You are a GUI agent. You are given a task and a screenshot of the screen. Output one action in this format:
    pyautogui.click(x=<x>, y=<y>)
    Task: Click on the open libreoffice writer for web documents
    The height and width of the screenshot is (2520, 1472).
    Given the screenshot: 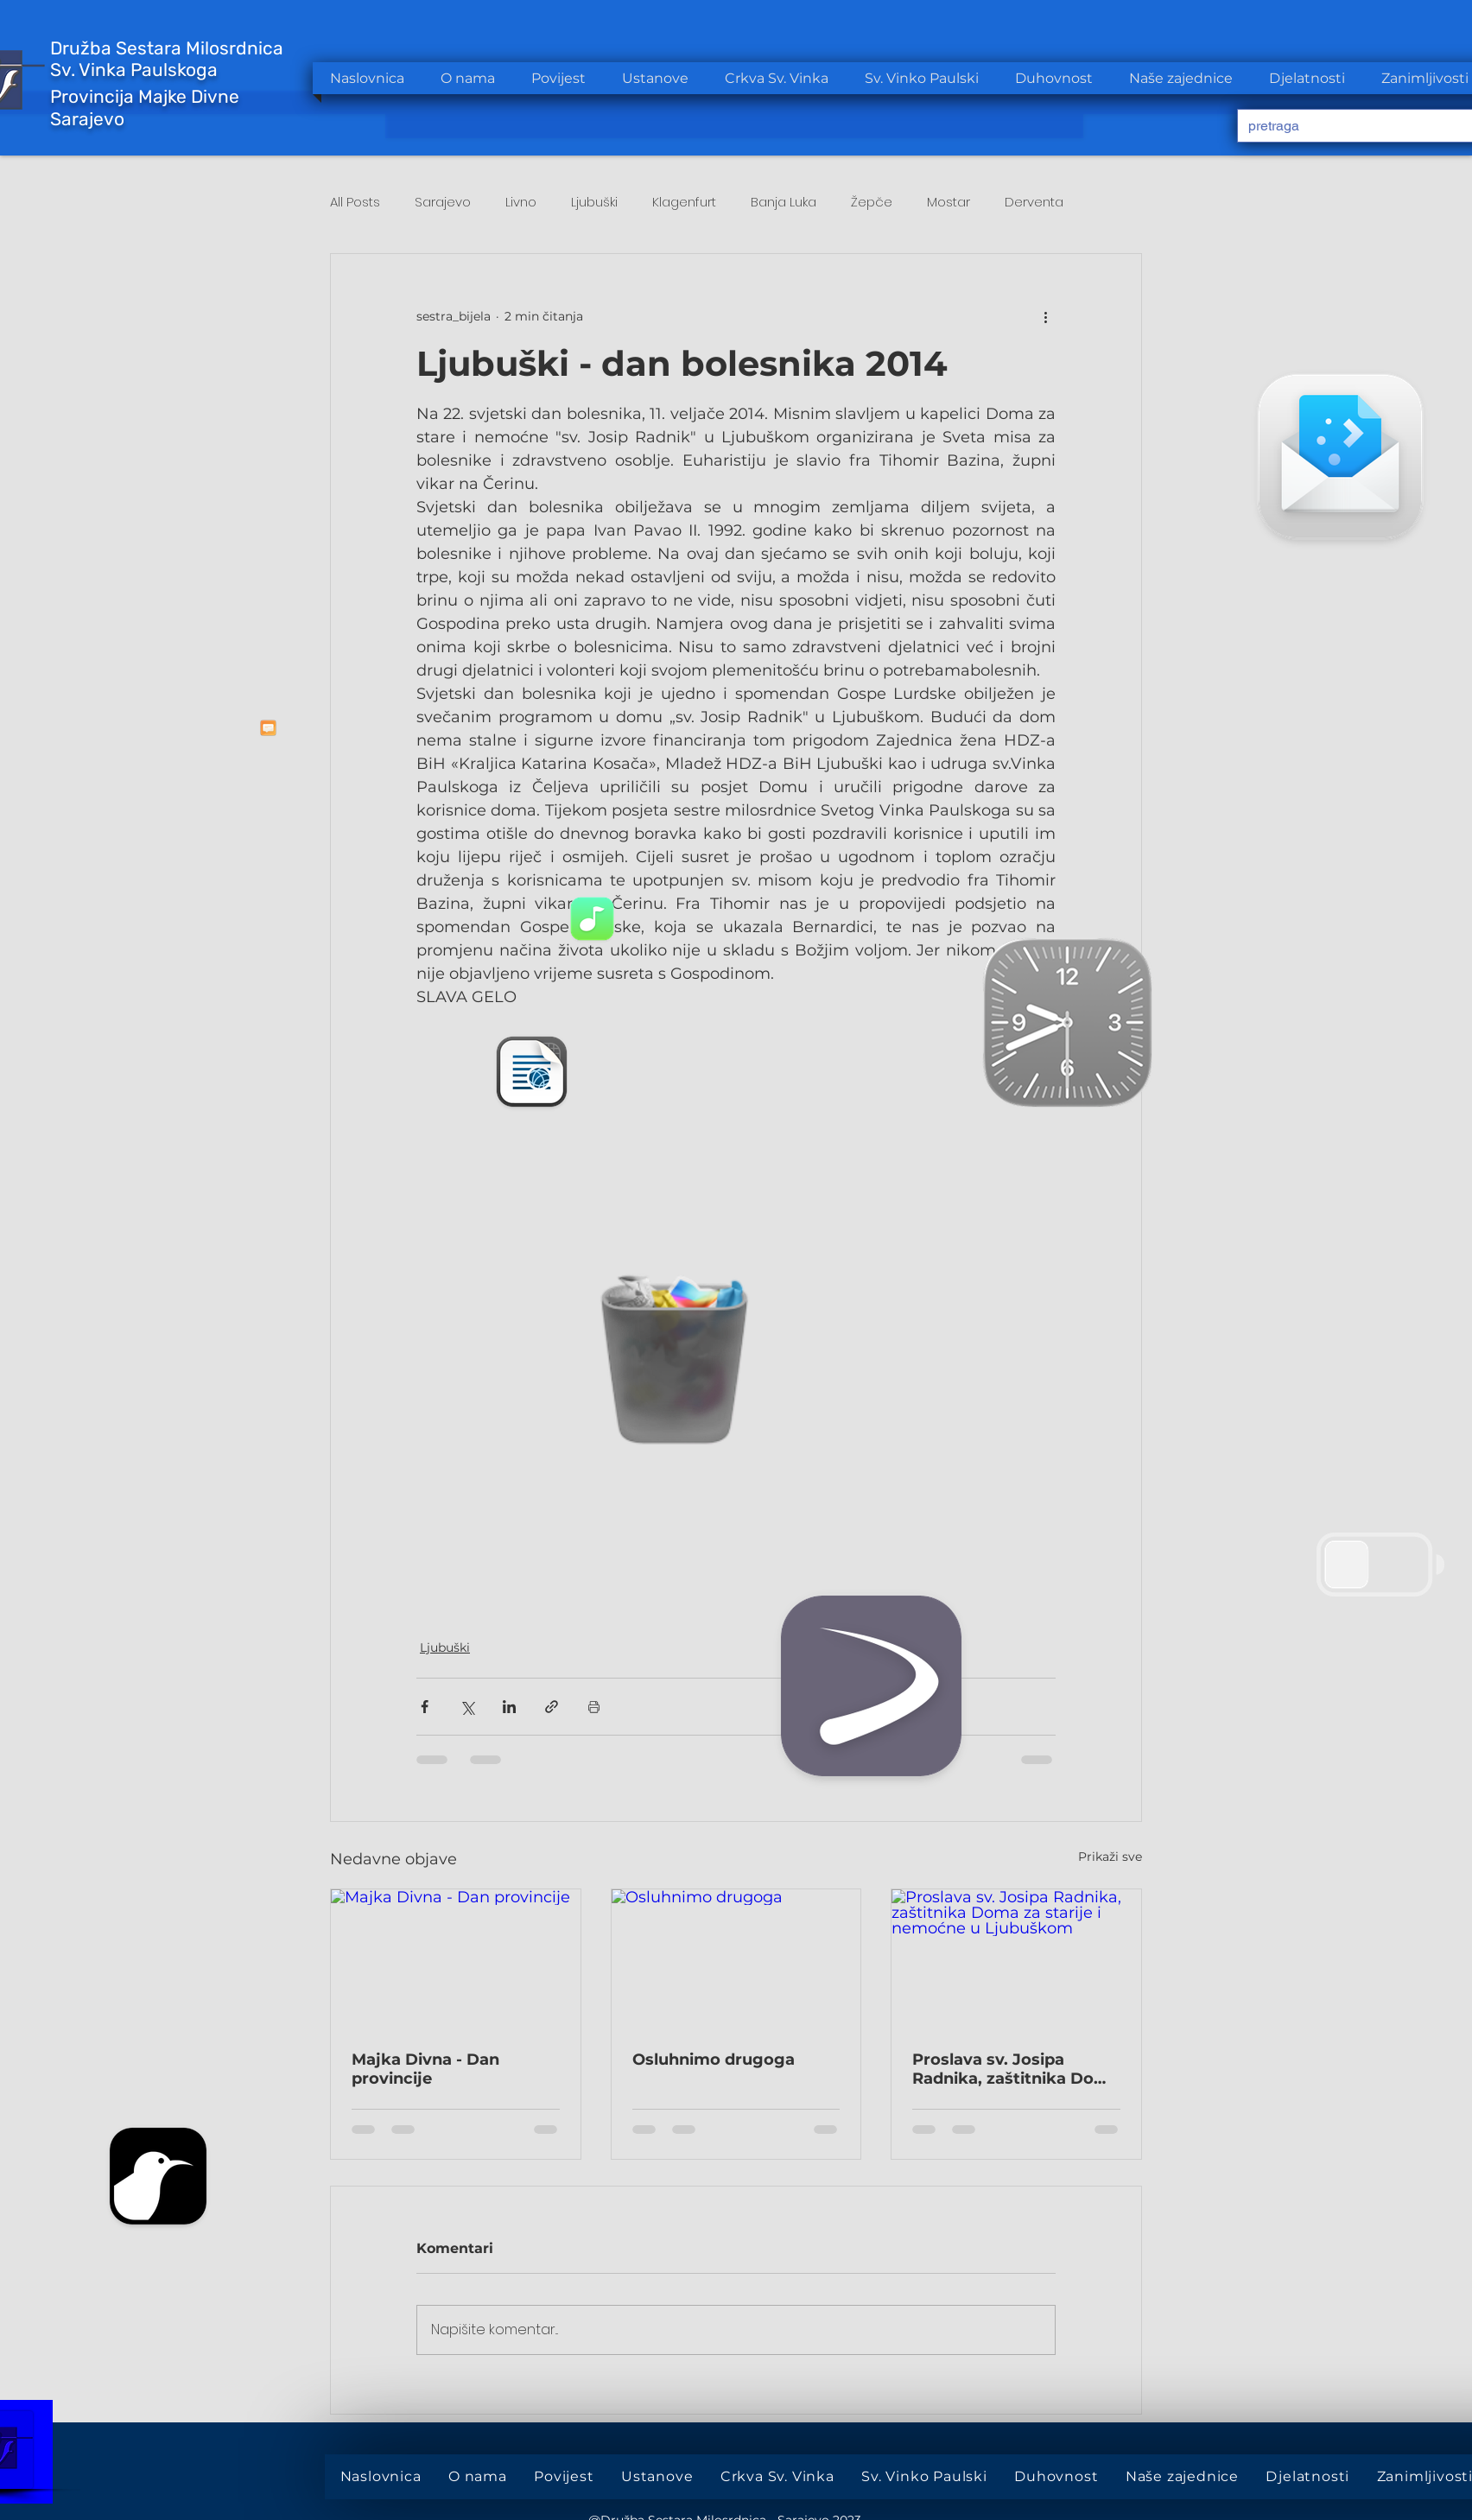 What is the action you would take?
    pyautogui.click(x=531, y=1071)
    